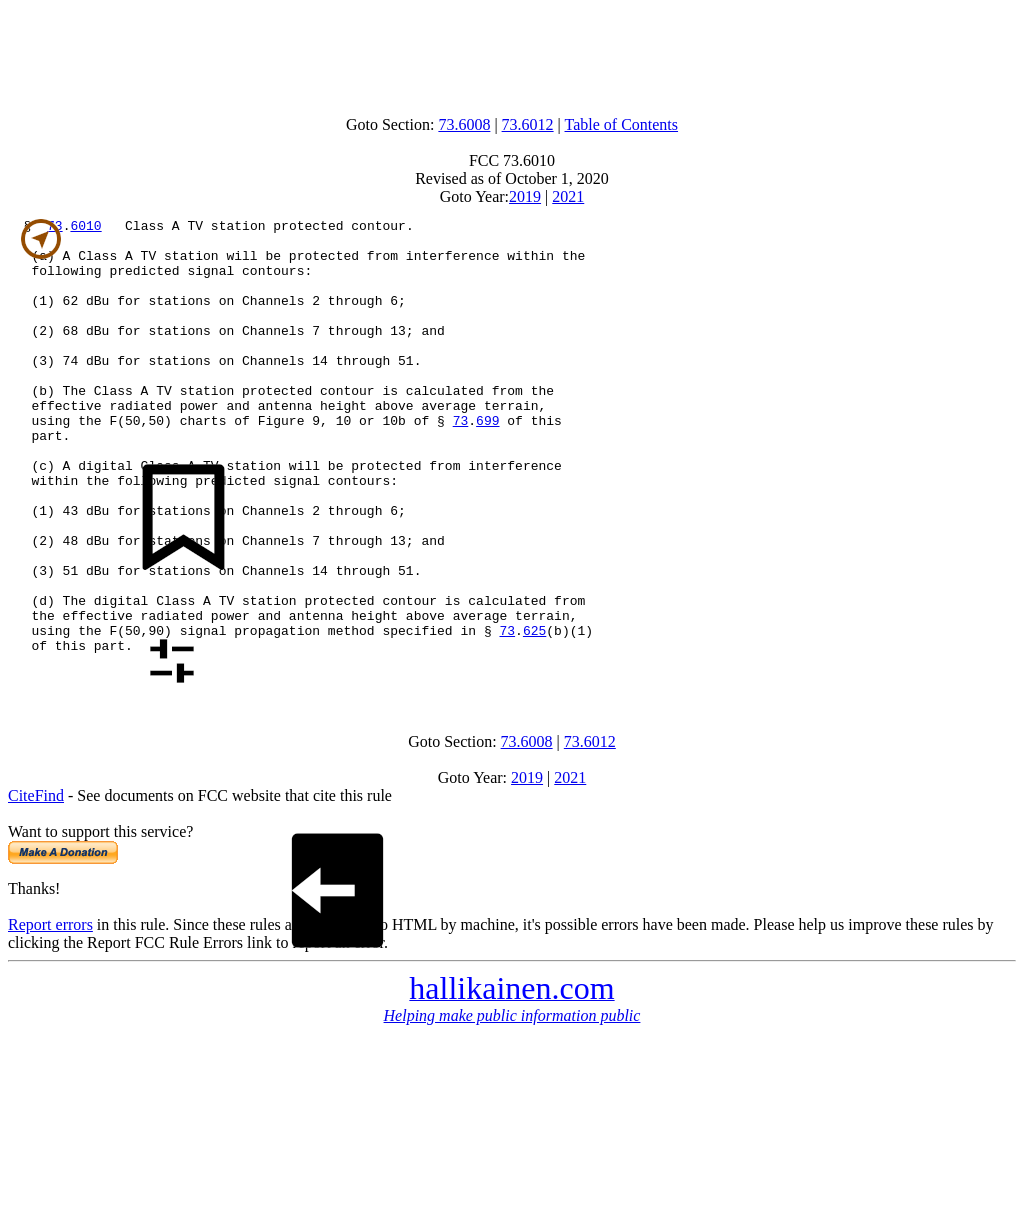 The width and height of the screenshot is (1024, 1222). I want to click on log out of your account, so click(337, 890).